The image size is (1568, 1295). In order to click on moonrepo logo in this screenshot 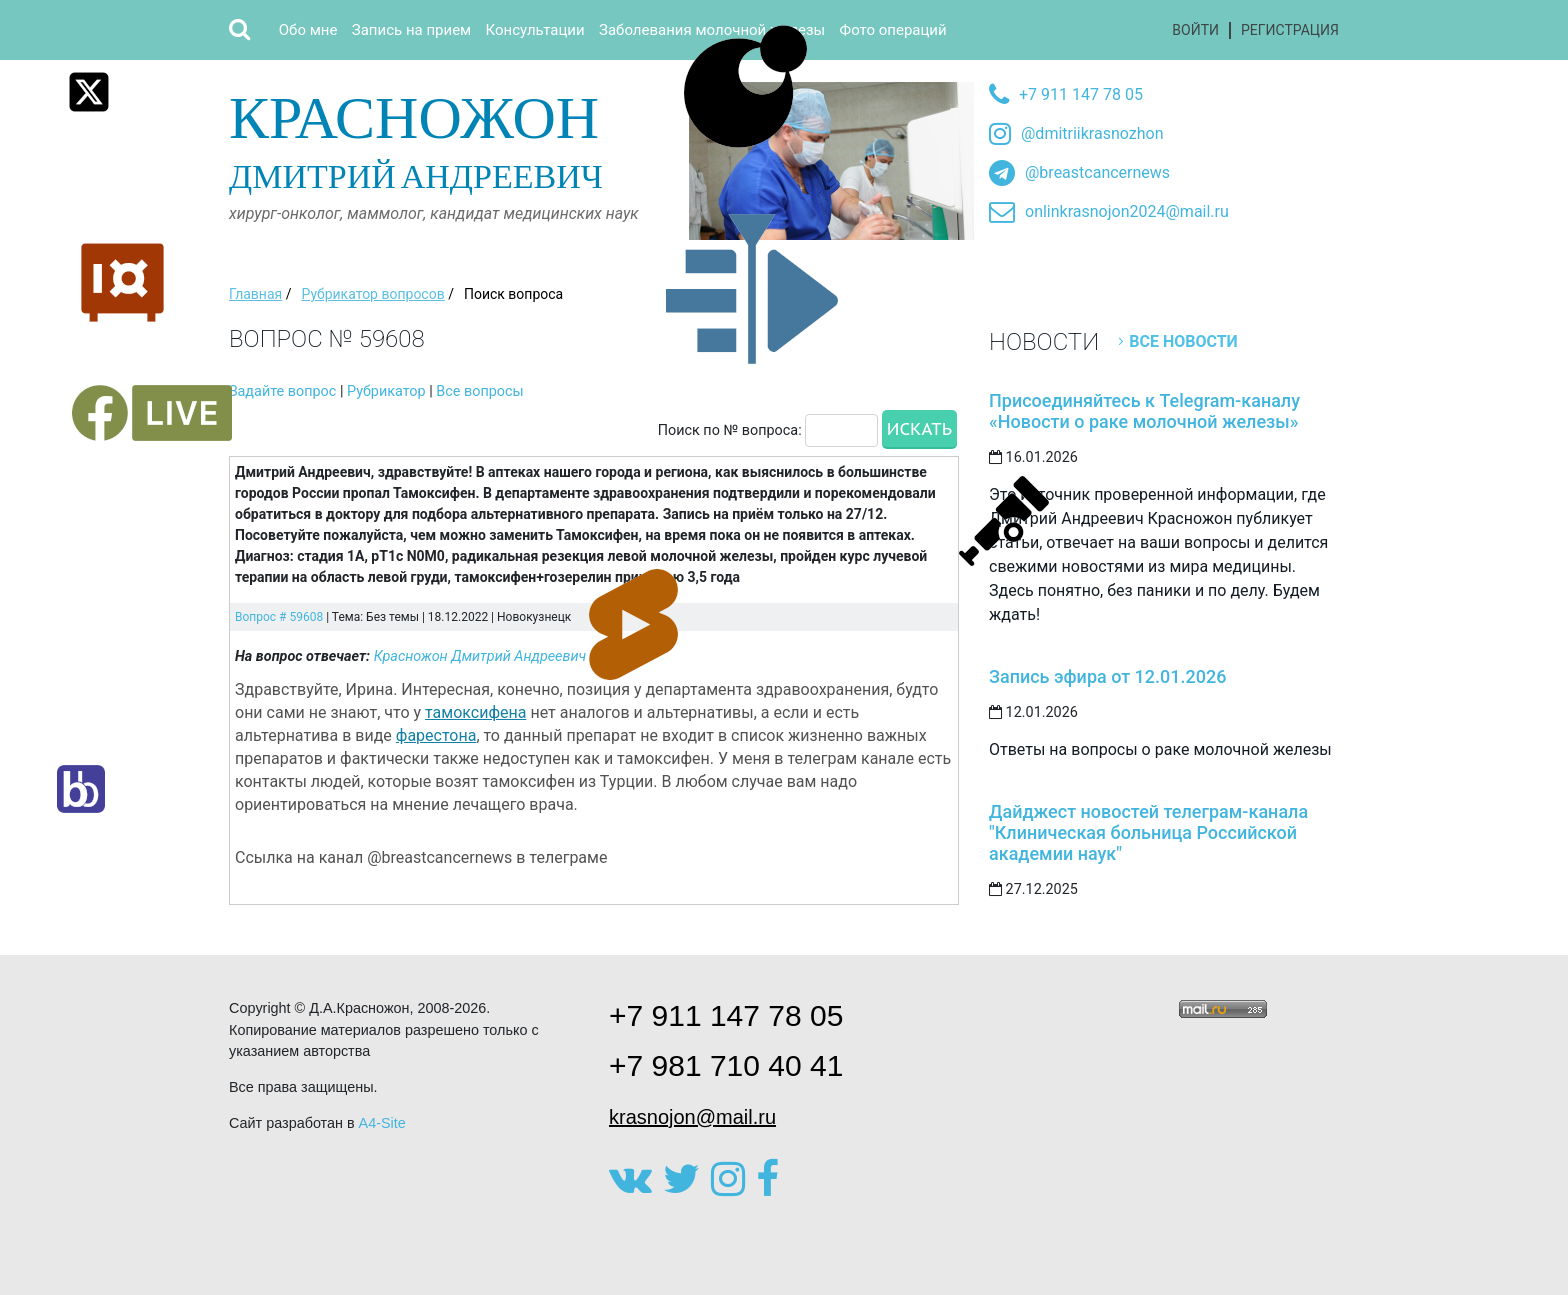, I will do `click(745, 86)`.